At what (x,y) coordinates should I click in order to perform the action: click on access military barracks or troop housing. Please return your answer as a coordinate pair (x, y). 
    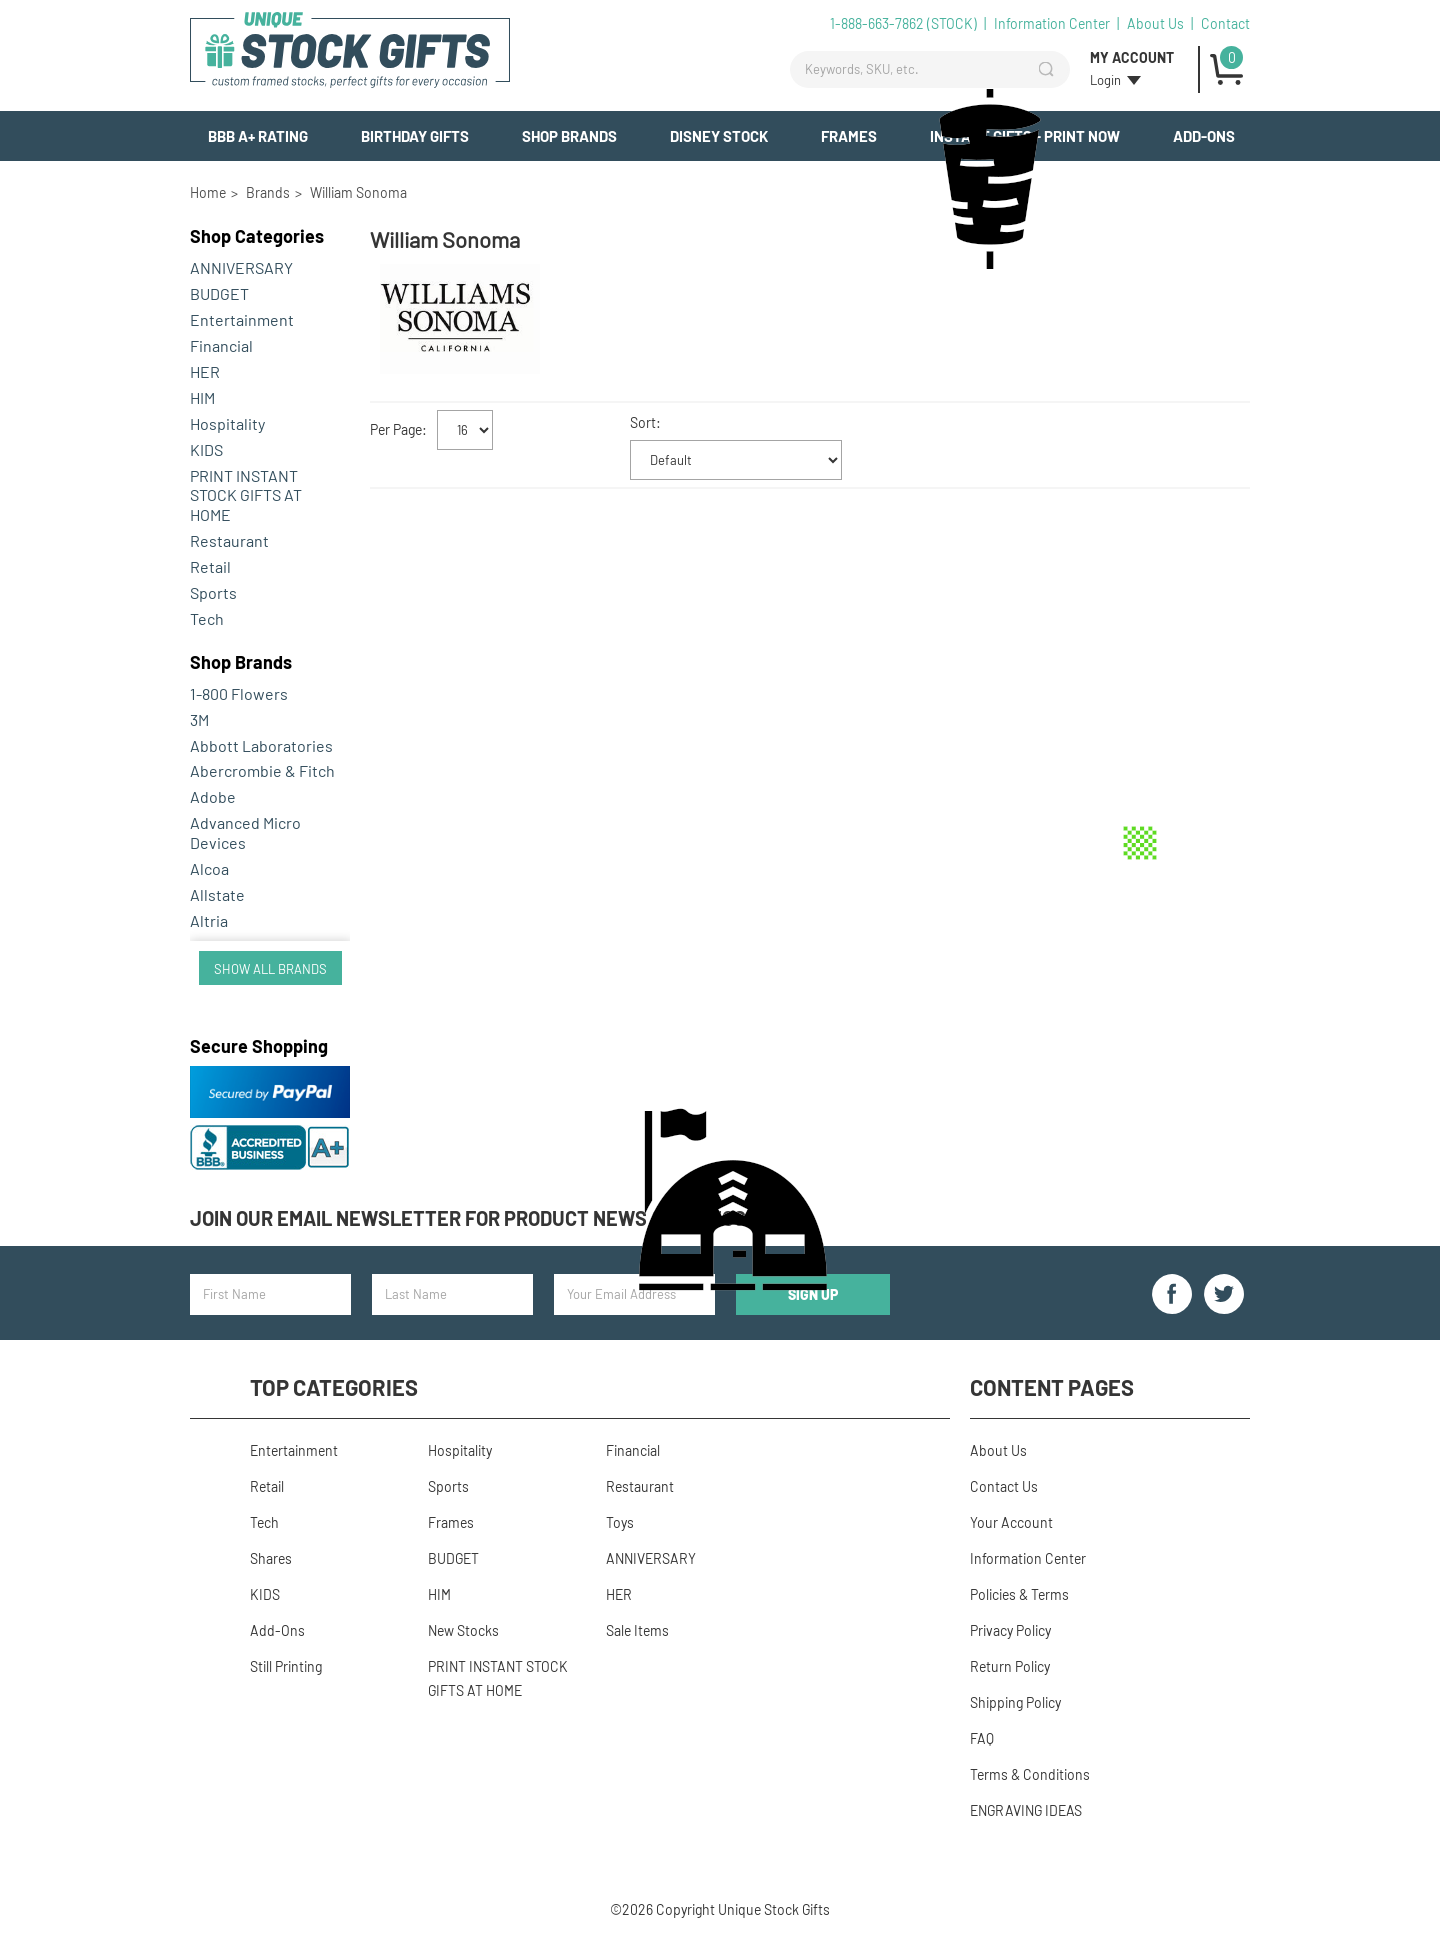
    Looking at the image, I should click on (733, 1202).